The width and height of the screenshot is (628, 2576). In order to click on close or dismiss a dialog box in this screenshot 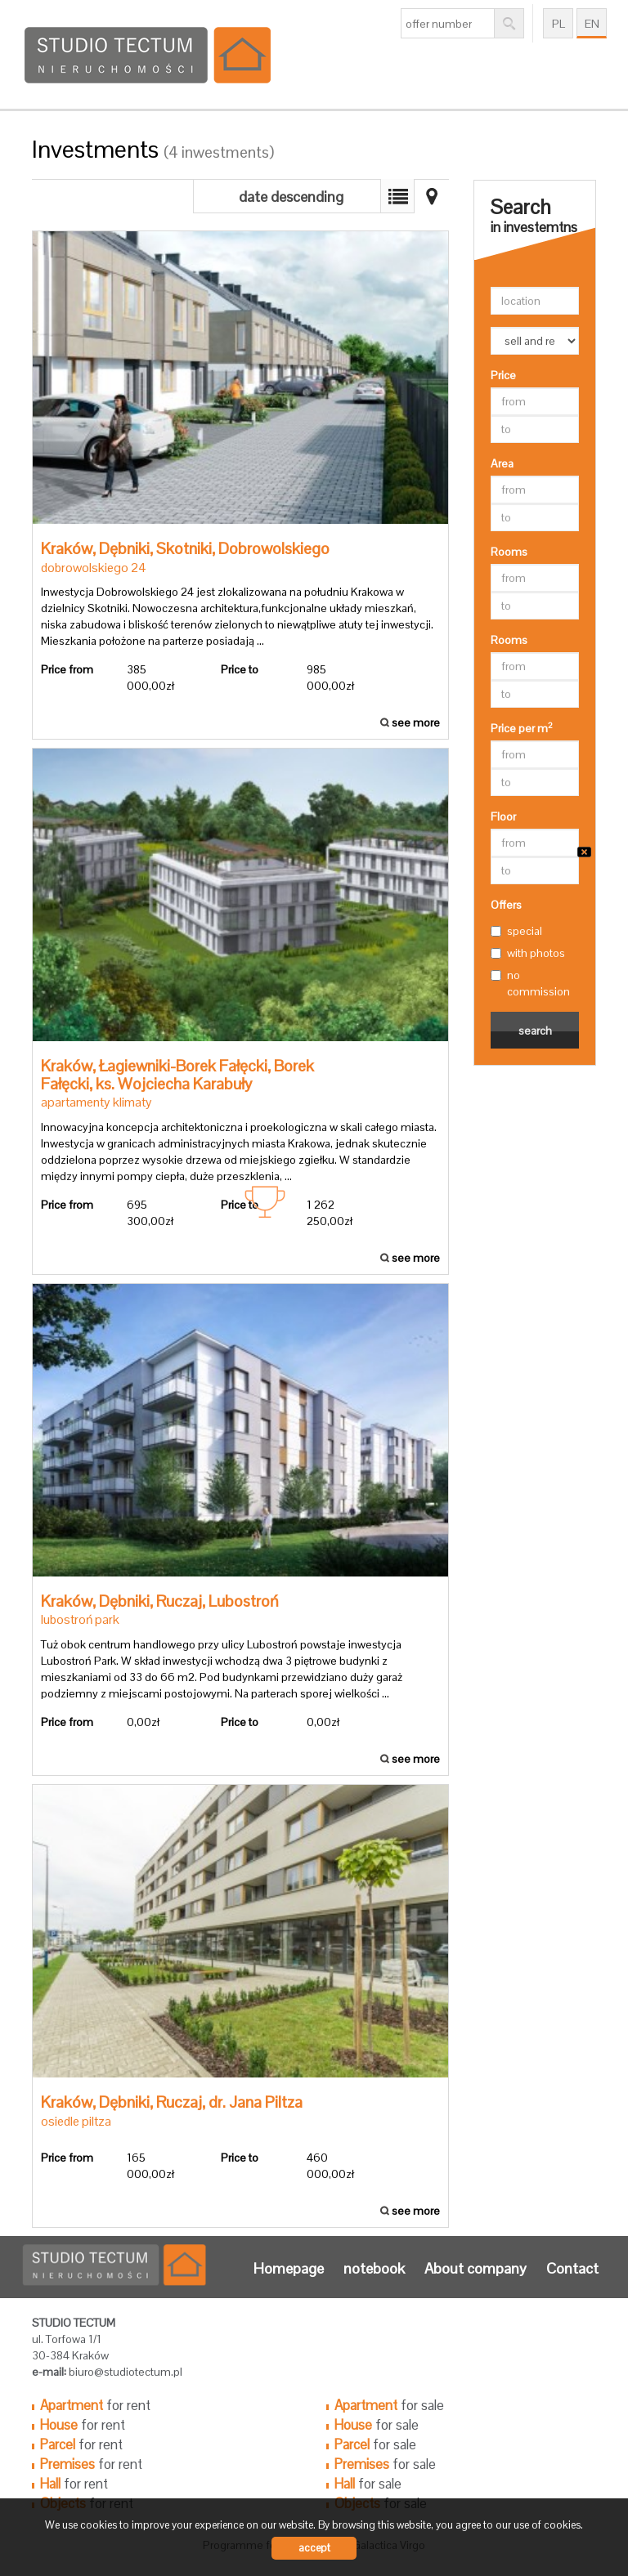, I will do `click(584, 852)`.